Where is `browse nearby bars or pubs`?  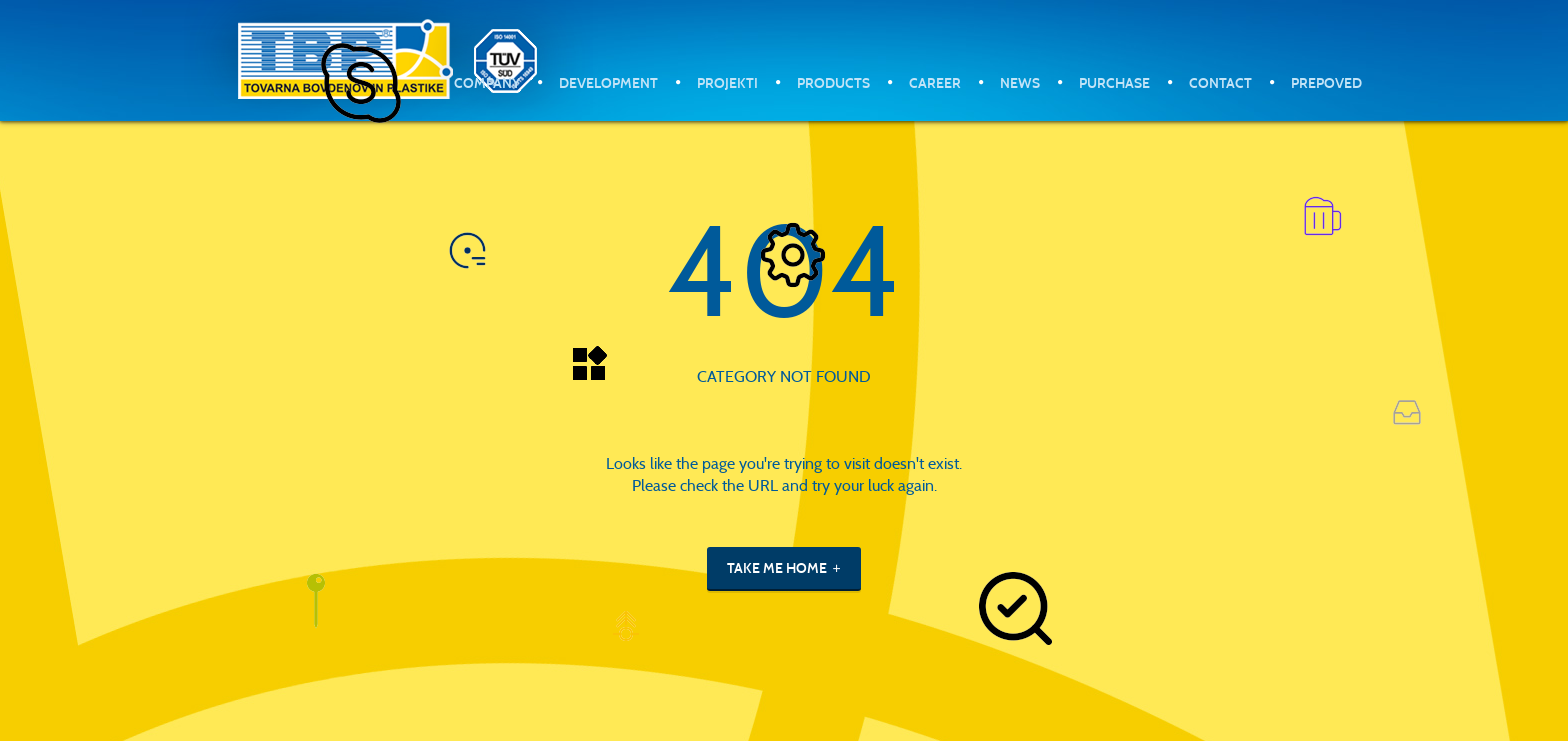 browse nearby bars or pubs is located at coordinates (1320, 217).